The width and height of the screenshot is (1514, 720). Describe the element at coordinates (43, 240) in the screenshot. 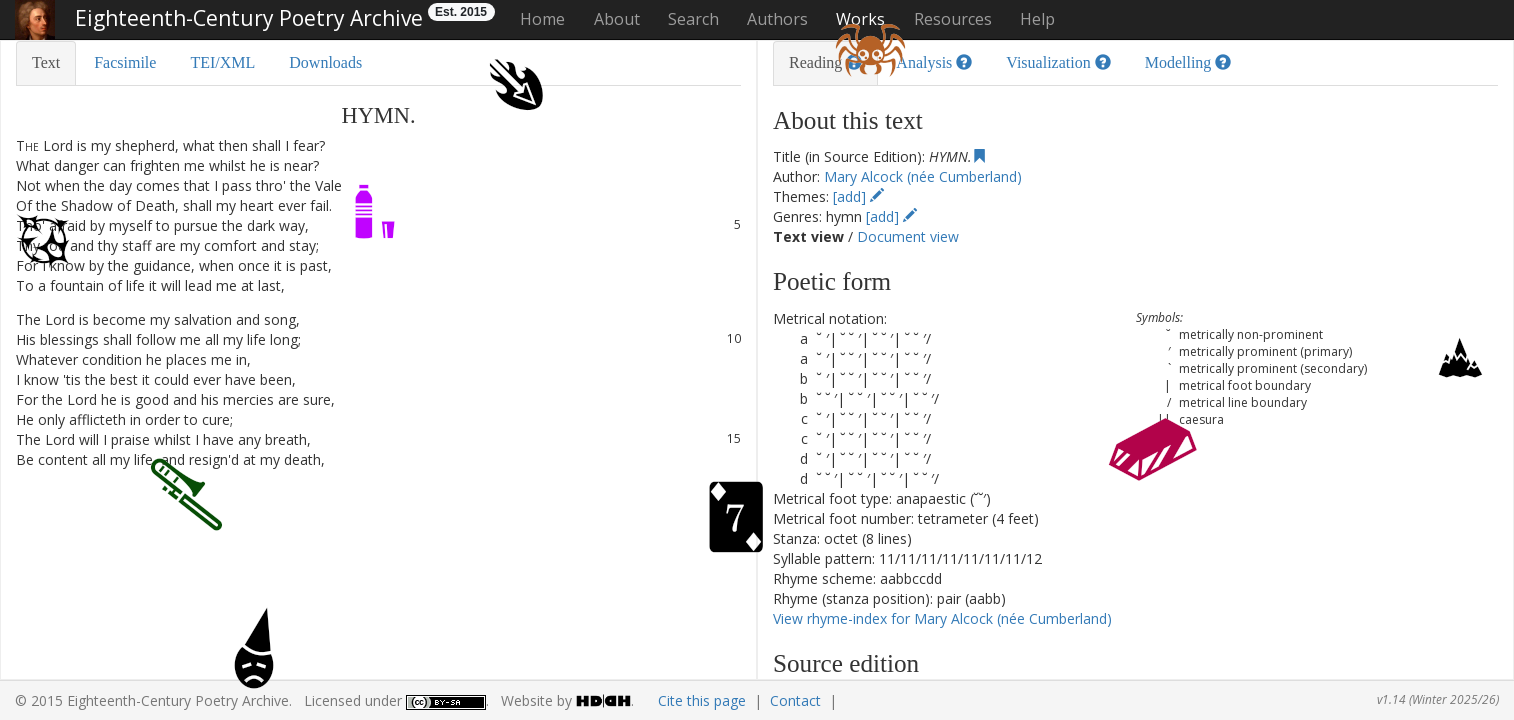

I see `indicates magic or spell activation` at that location.